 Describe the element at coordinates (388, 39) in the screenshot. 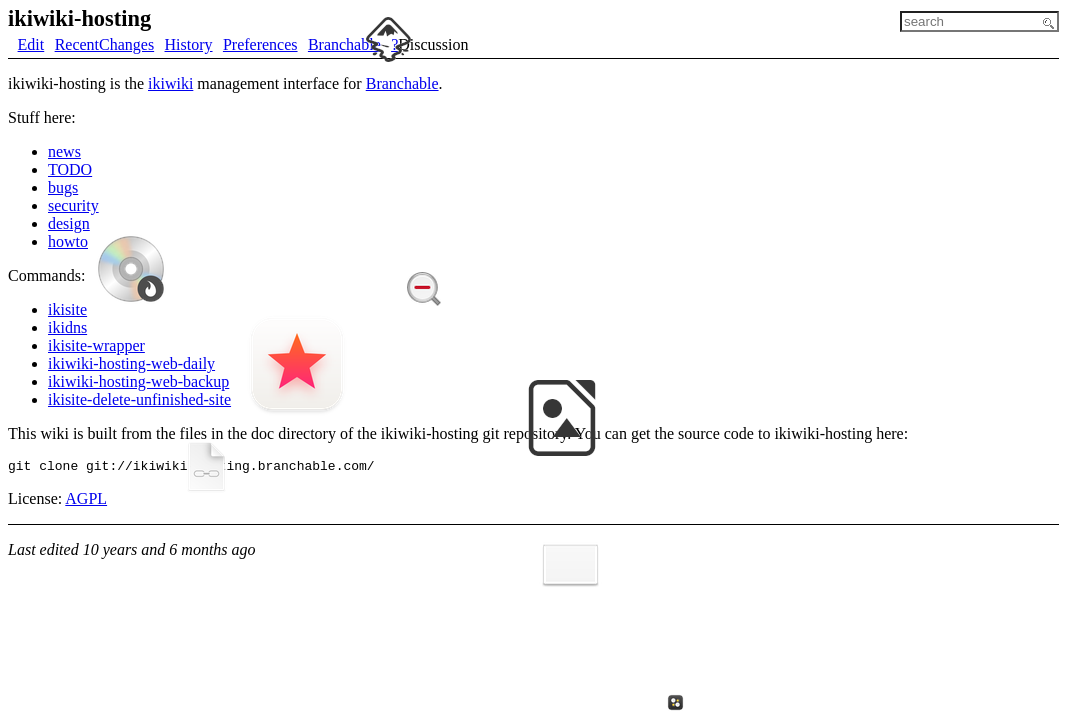

I see `open inkscape vector graphics editor` at that location.